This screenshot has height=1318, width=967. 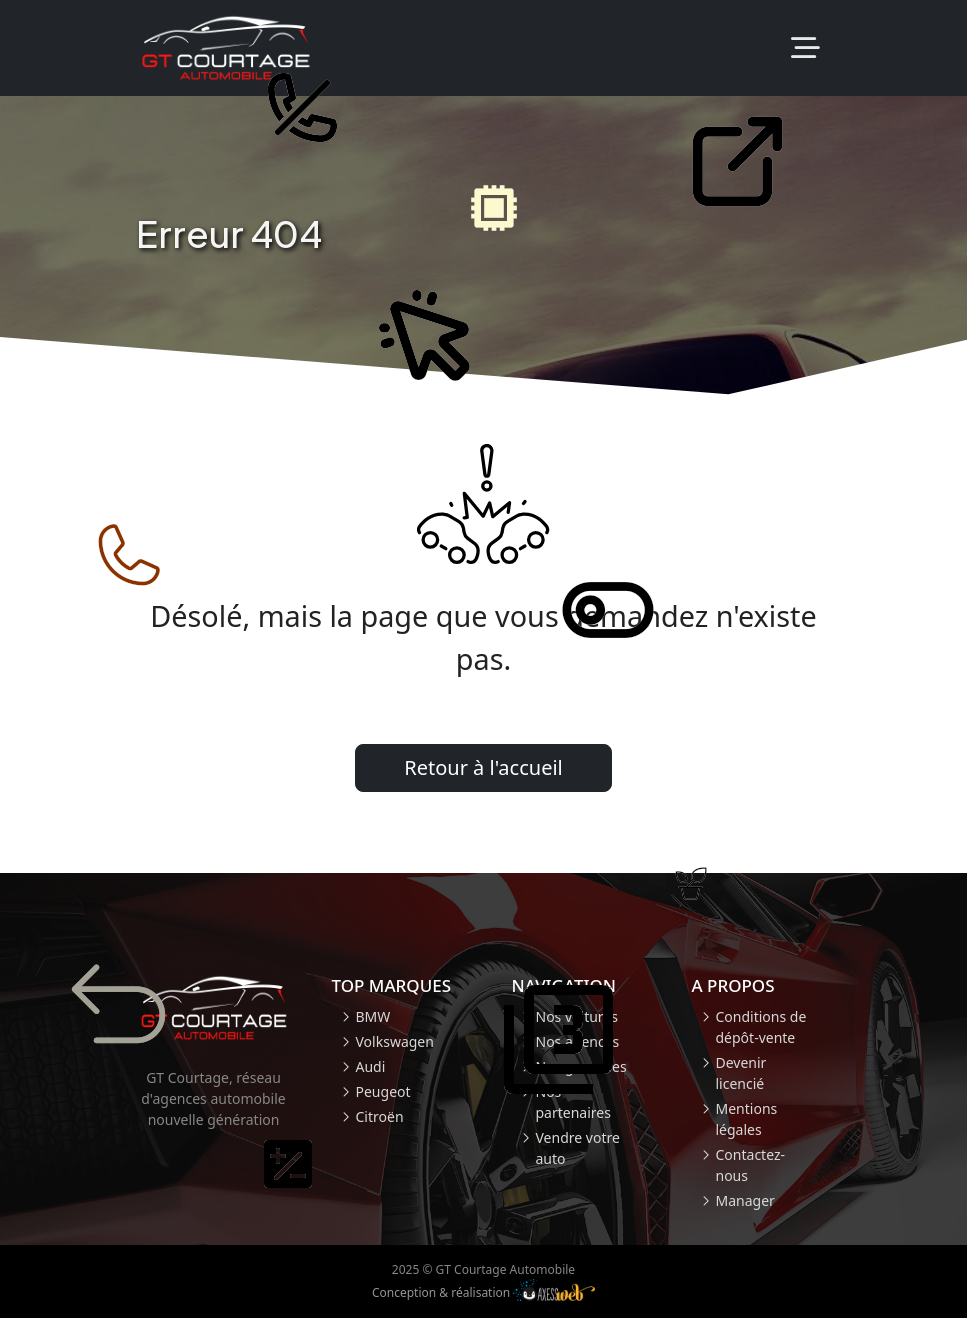 What do you see at coordinates (118, 1007) in the screenshot?
I see `undo previous action` at bounding box center [118, 1007].